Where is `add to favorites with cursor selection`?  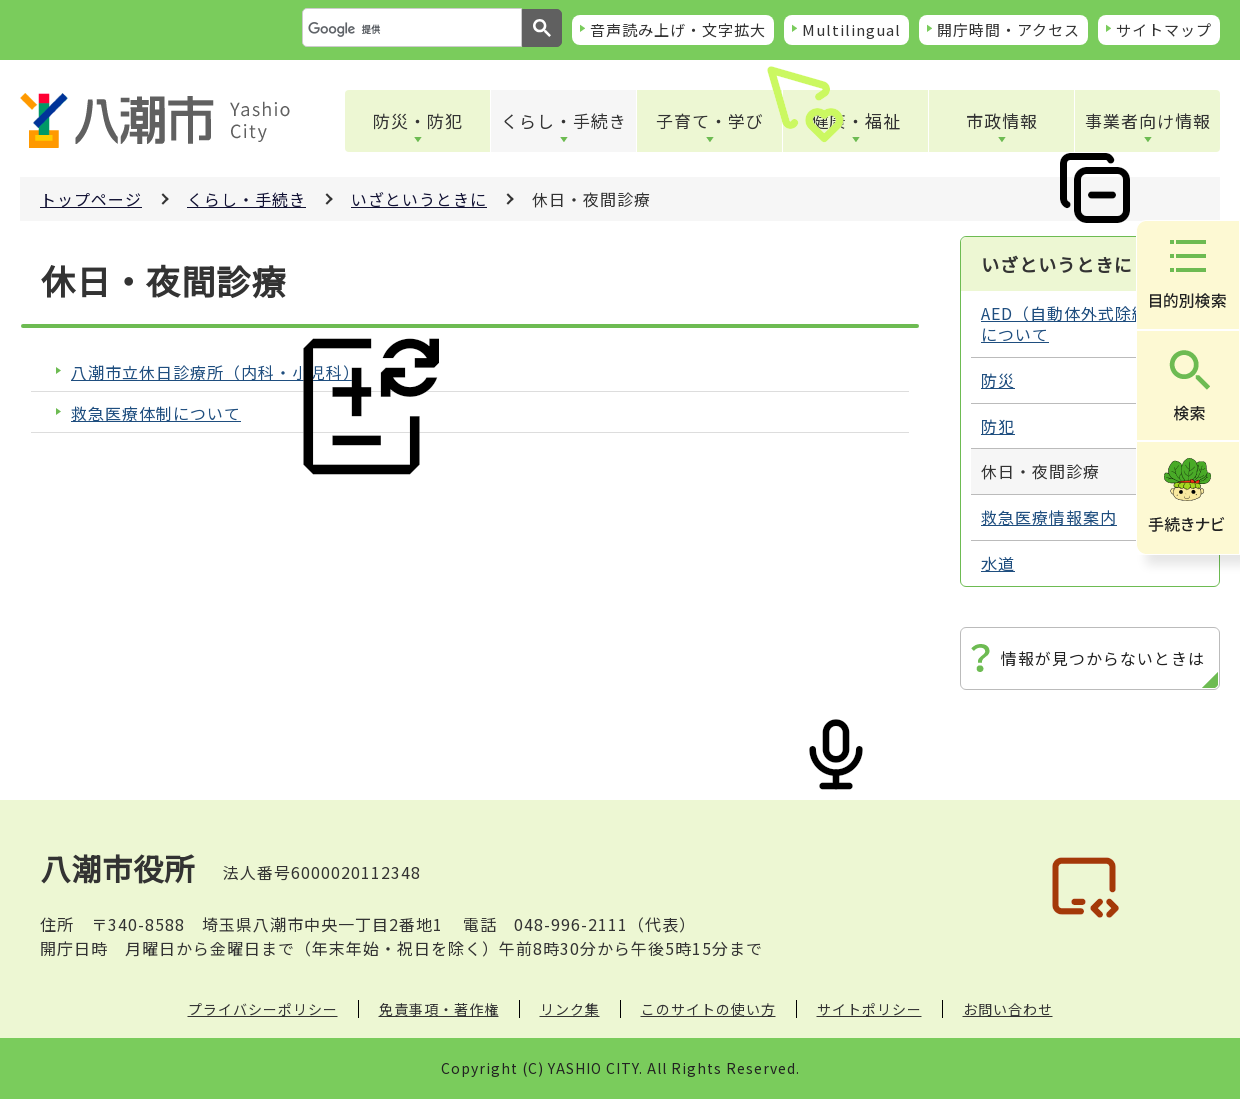
add to favorites with cursor selection is located at coordinates (801, 100).